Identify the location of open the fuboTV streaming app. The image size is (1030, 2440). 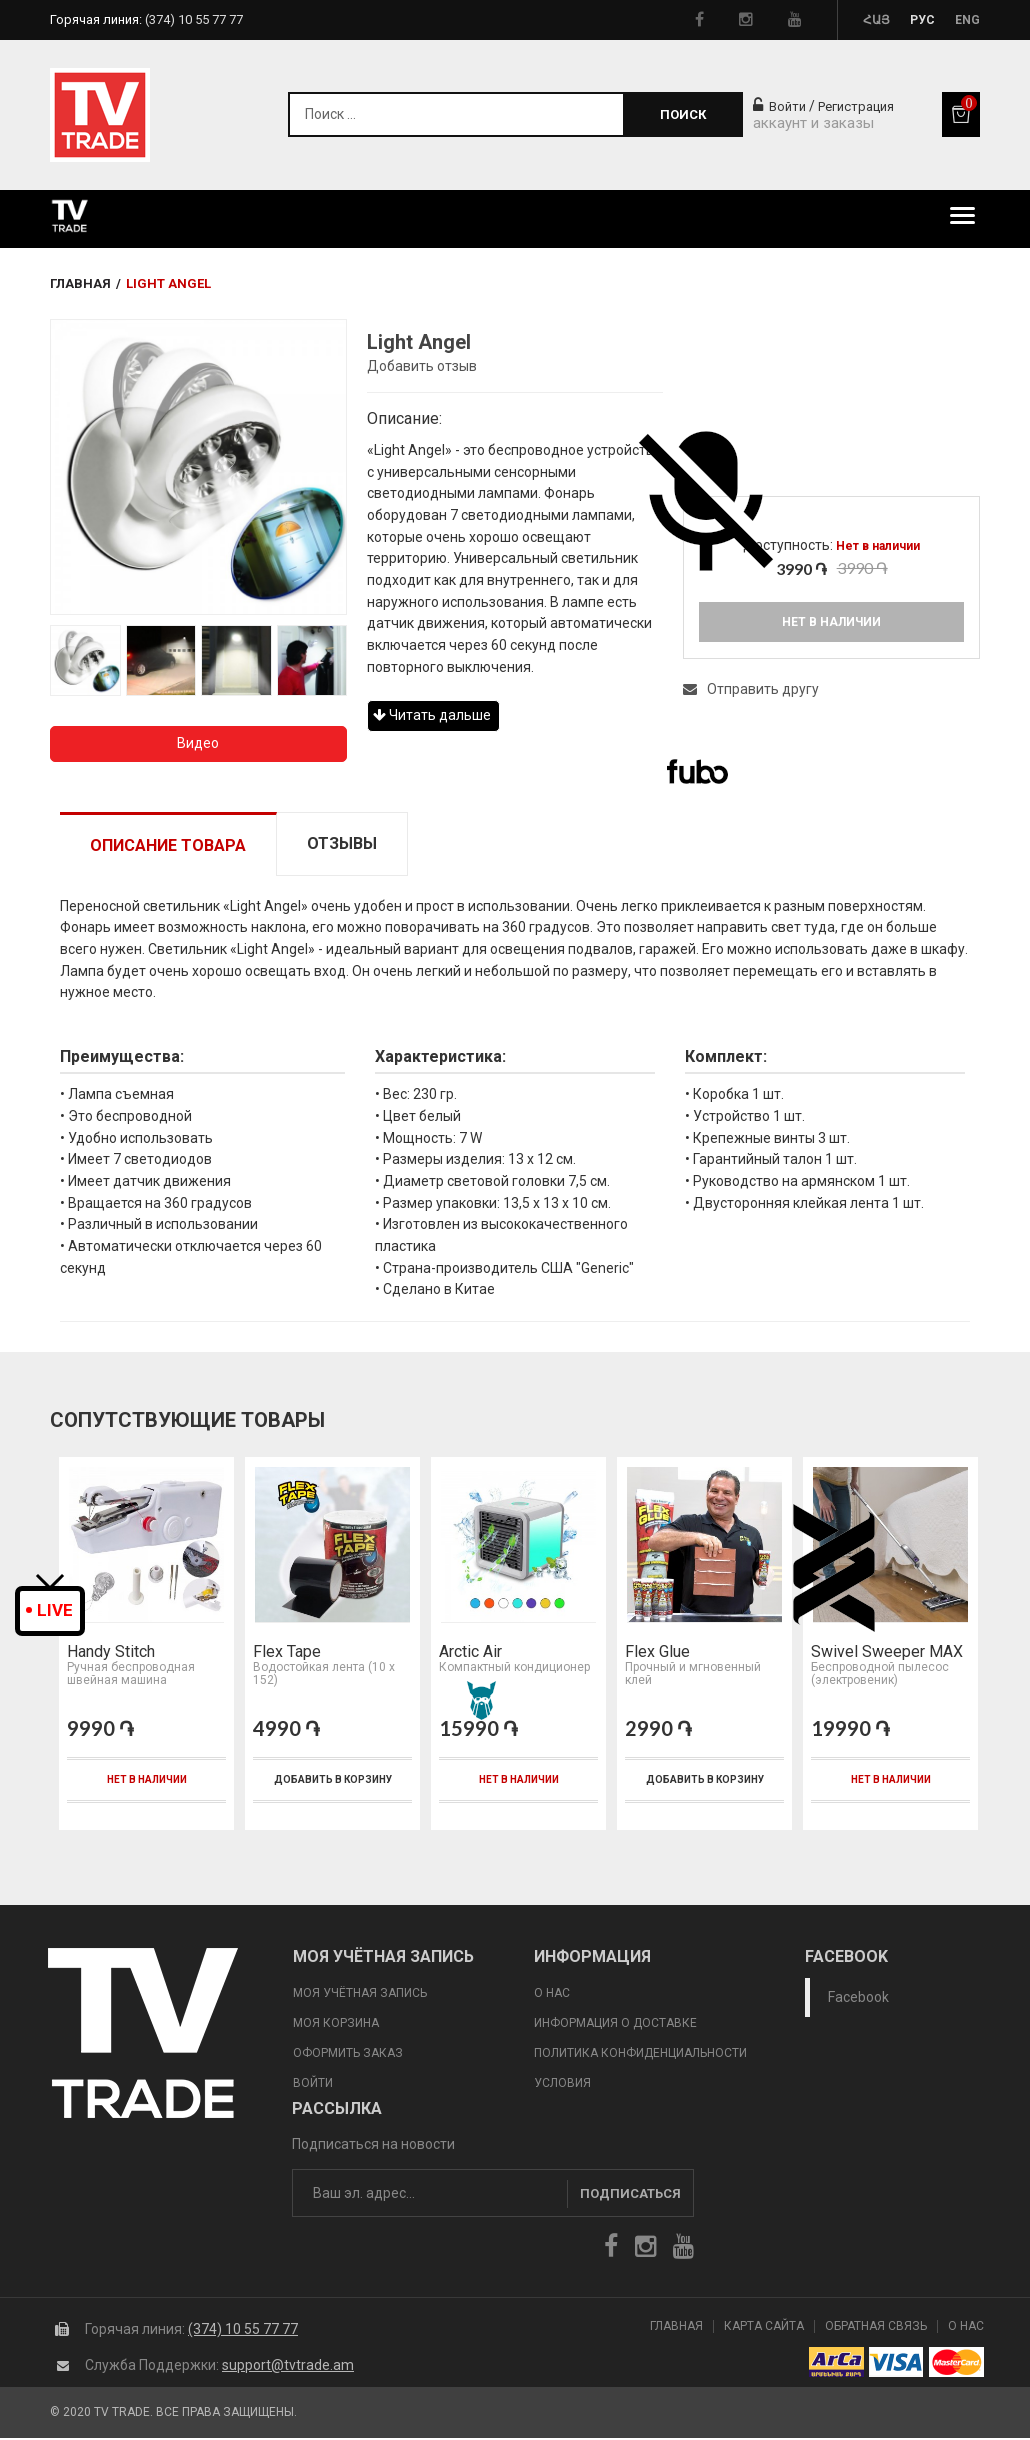
(697, 771).